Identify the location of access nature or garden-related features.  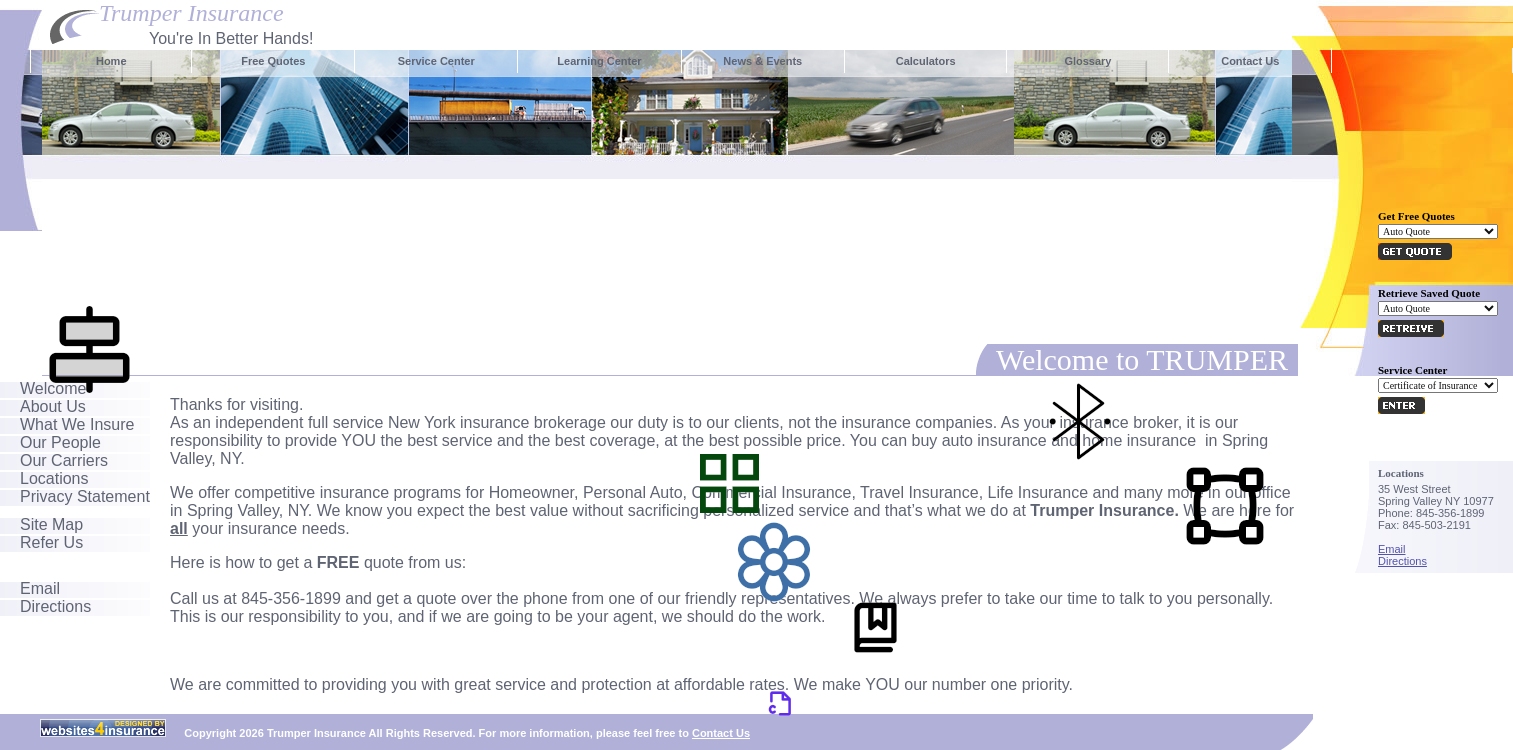
(774, 562).